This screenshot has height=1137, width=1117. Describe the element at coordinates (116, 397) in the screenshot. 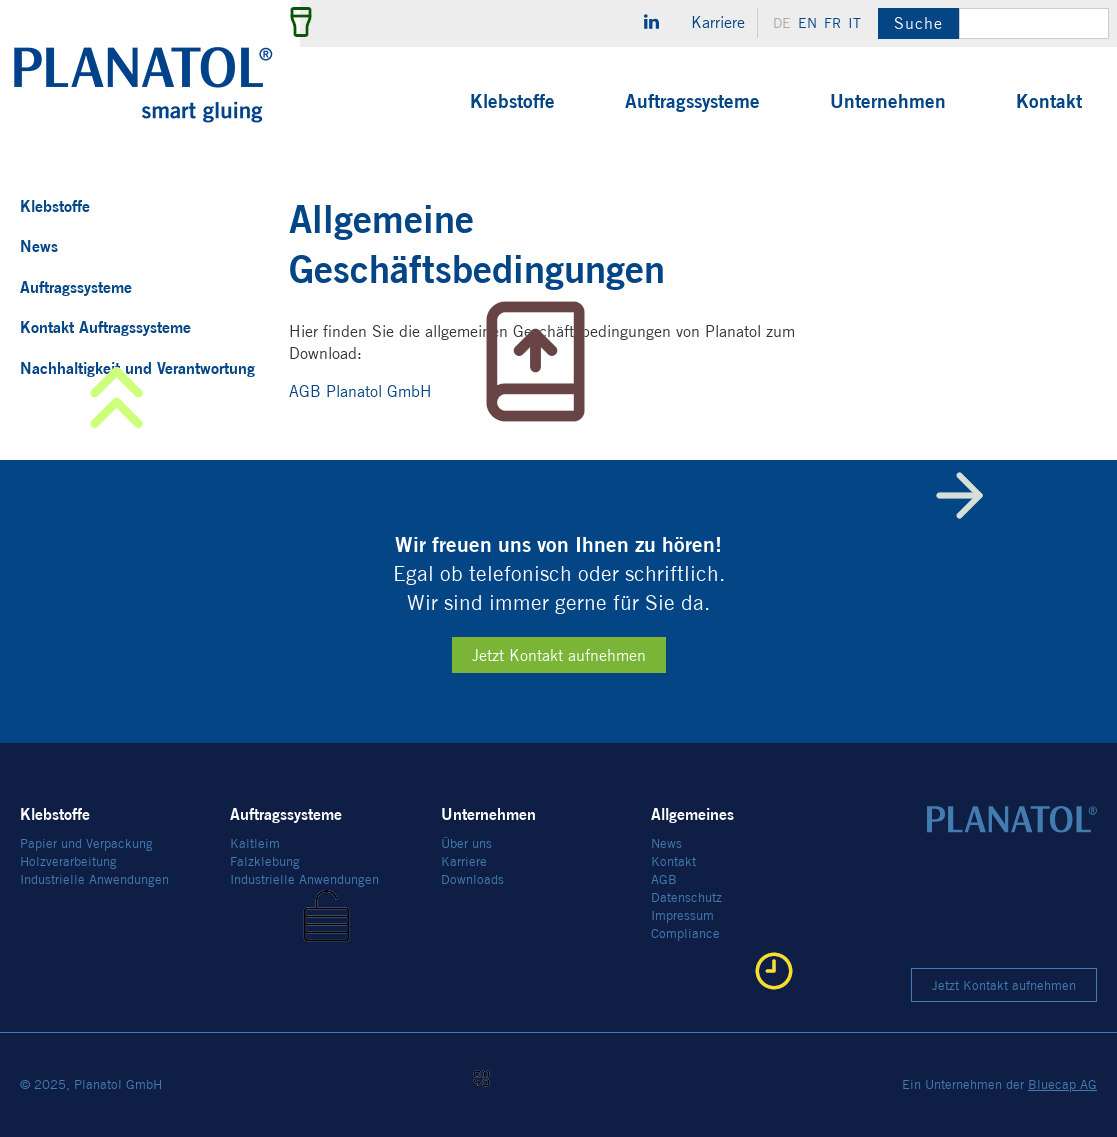

I see `scroll to top of page` at that location.